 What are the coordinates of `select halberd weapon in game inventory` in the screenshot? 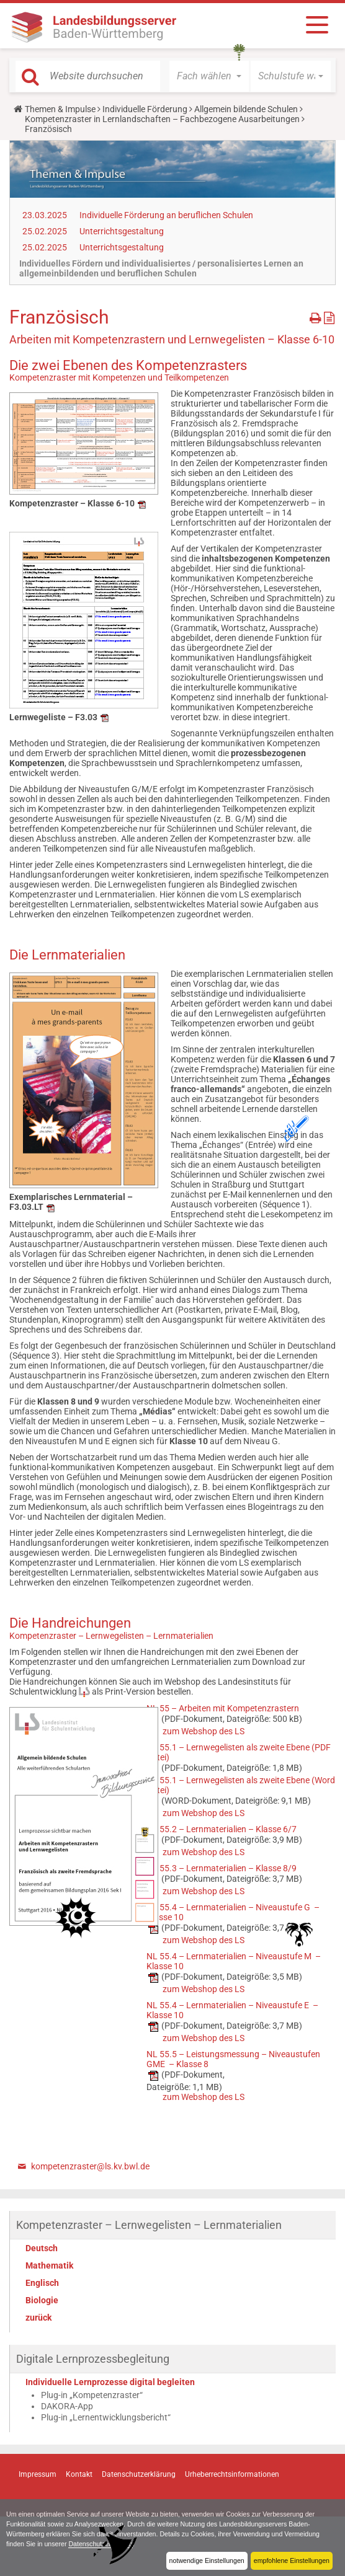 It's located at (115, 2544).